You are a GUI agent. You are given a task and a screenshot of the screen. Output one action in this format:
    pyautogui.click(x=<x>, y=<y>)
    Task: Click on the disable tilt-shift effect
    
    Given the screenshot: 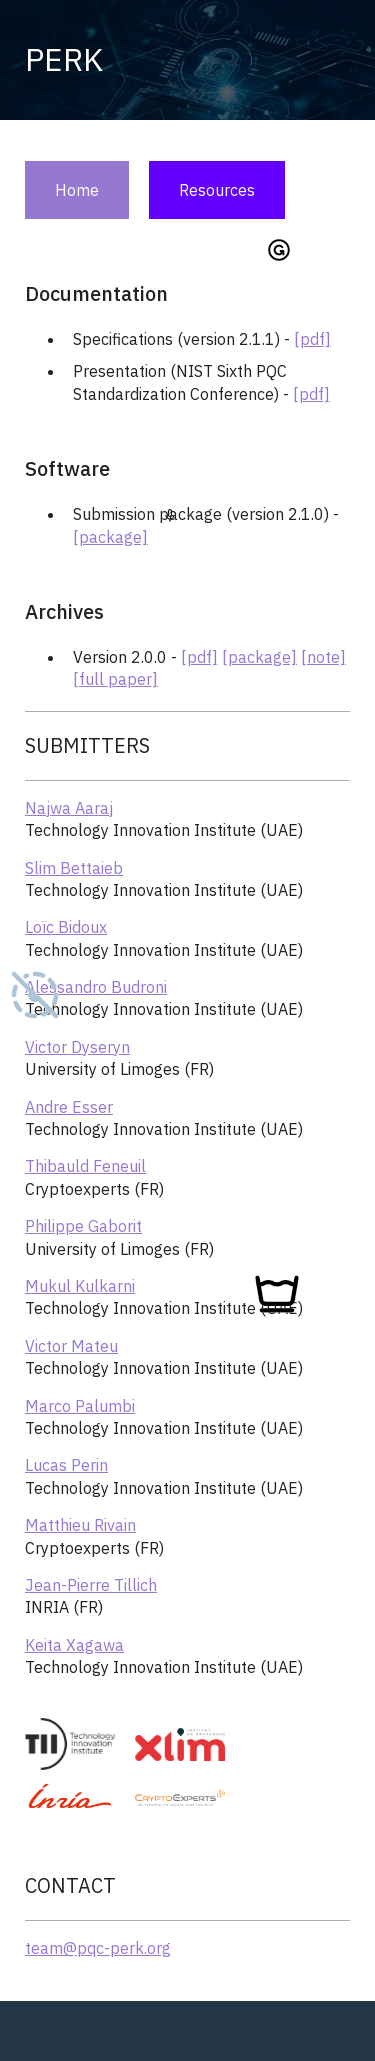 What is the action you would take?
    pyautogui.click(x=35, y=995)
    